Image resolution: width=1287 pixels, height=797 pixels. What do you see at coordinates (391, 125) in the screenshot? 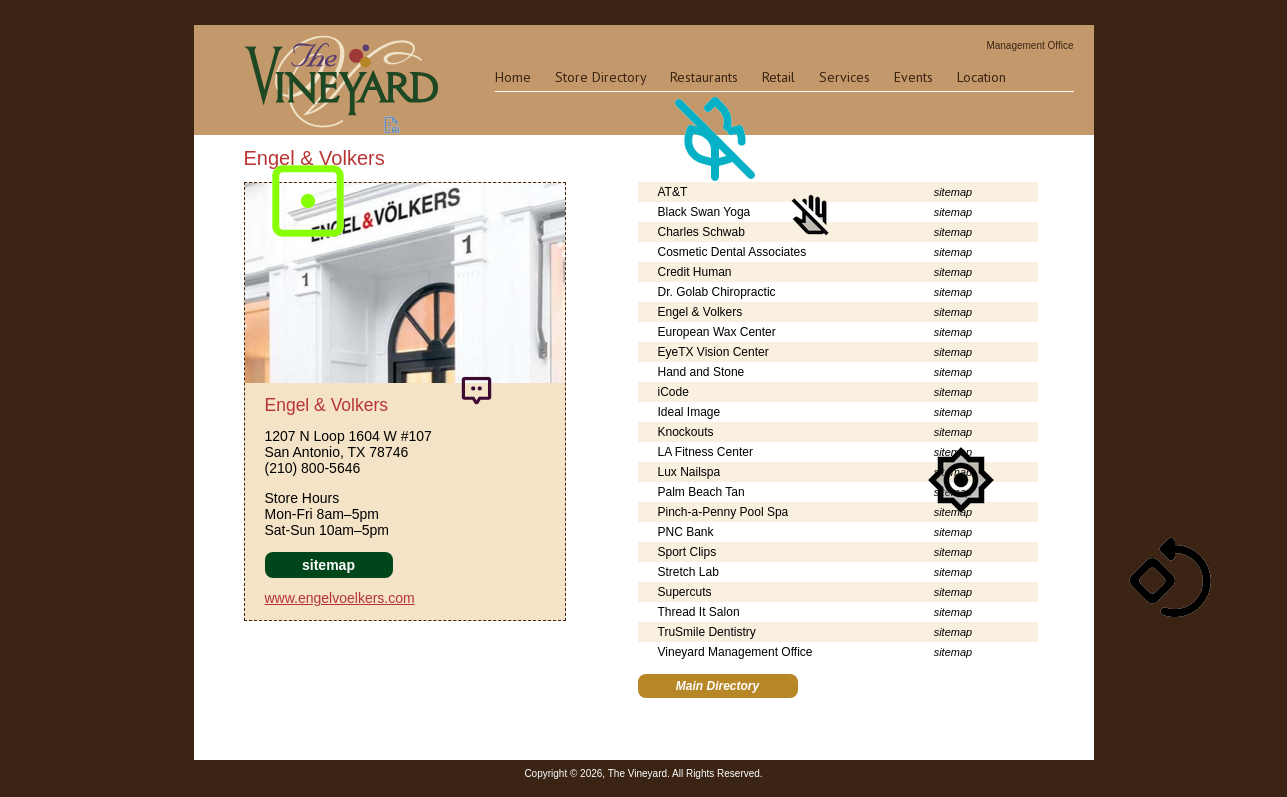
I see `open AI-generated document` at bounding box center [391, 125].